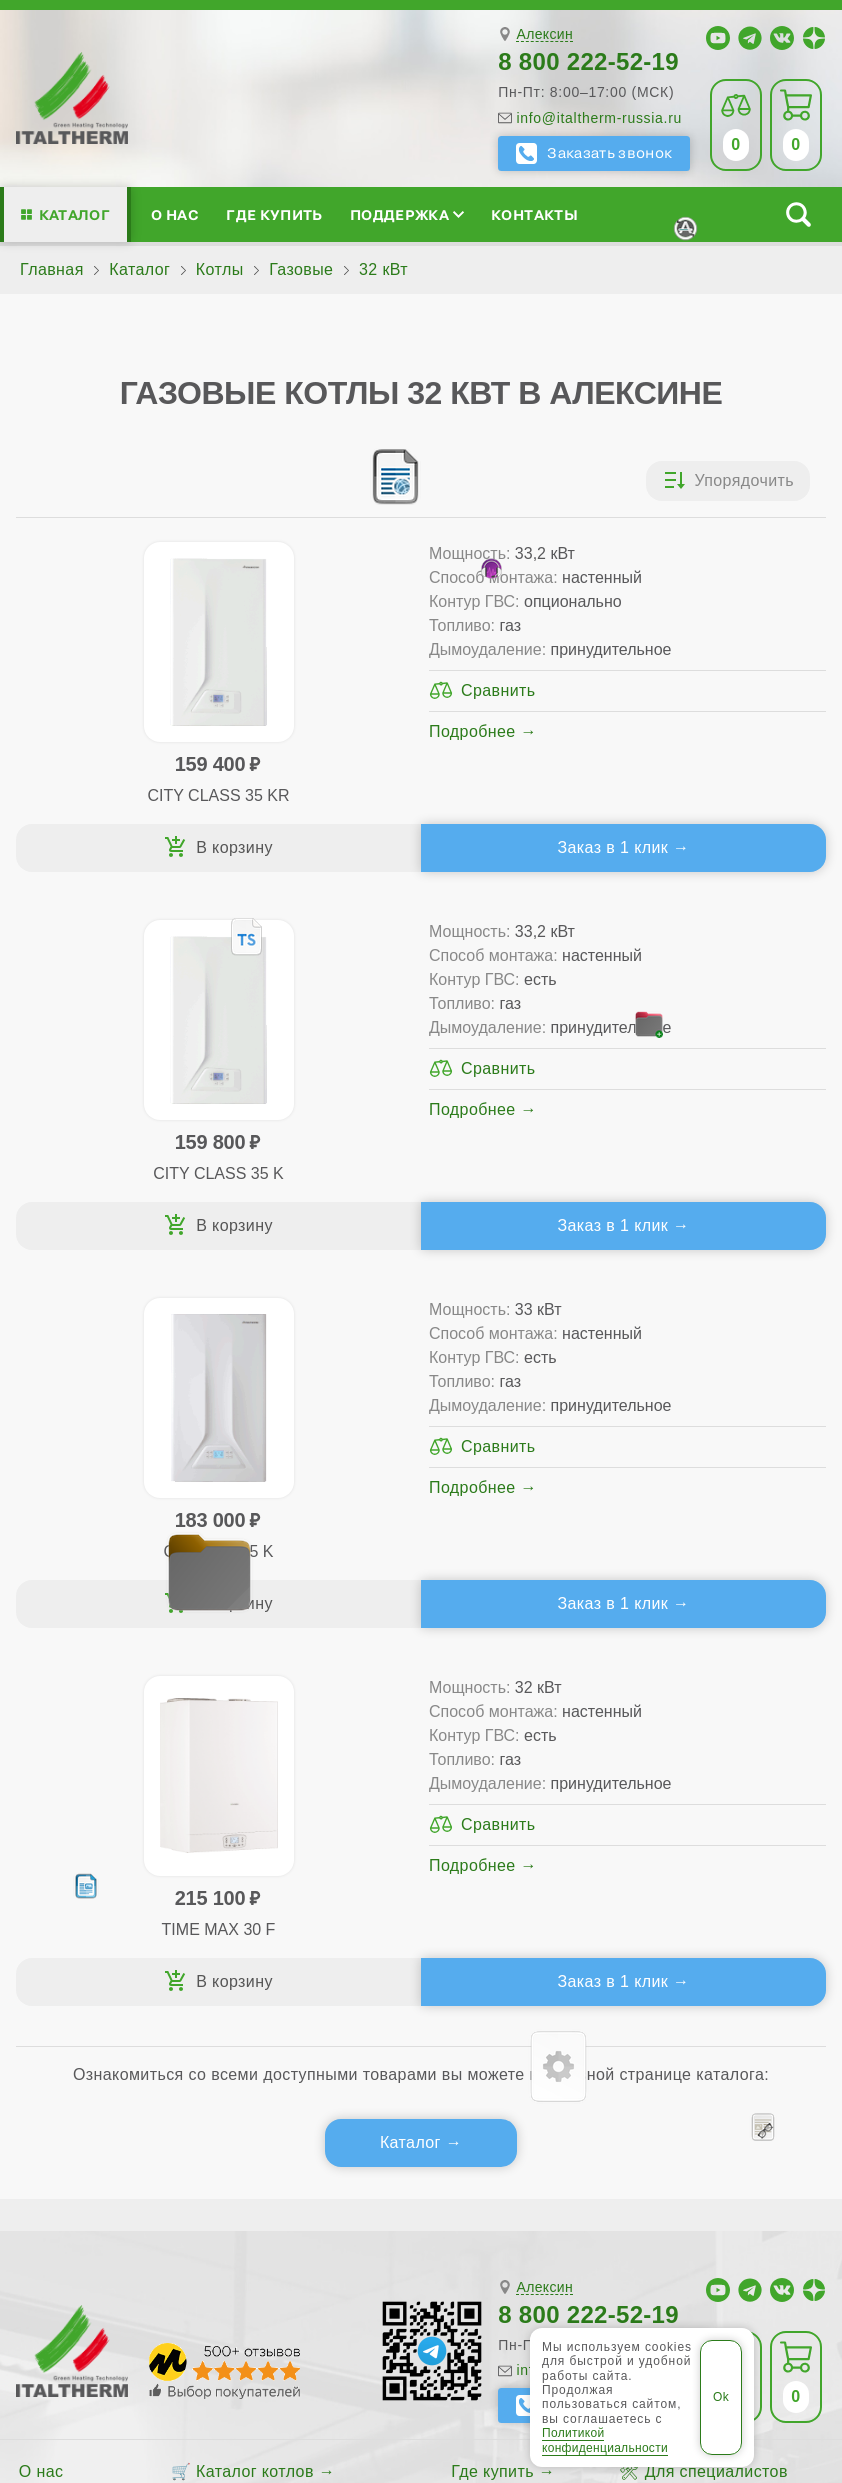 Image resolution: width=842 pixels, height=2483 pixels. Describe the element at coordinates (491, 568) in the screenshot. I see `audio headset device connected` at that location.